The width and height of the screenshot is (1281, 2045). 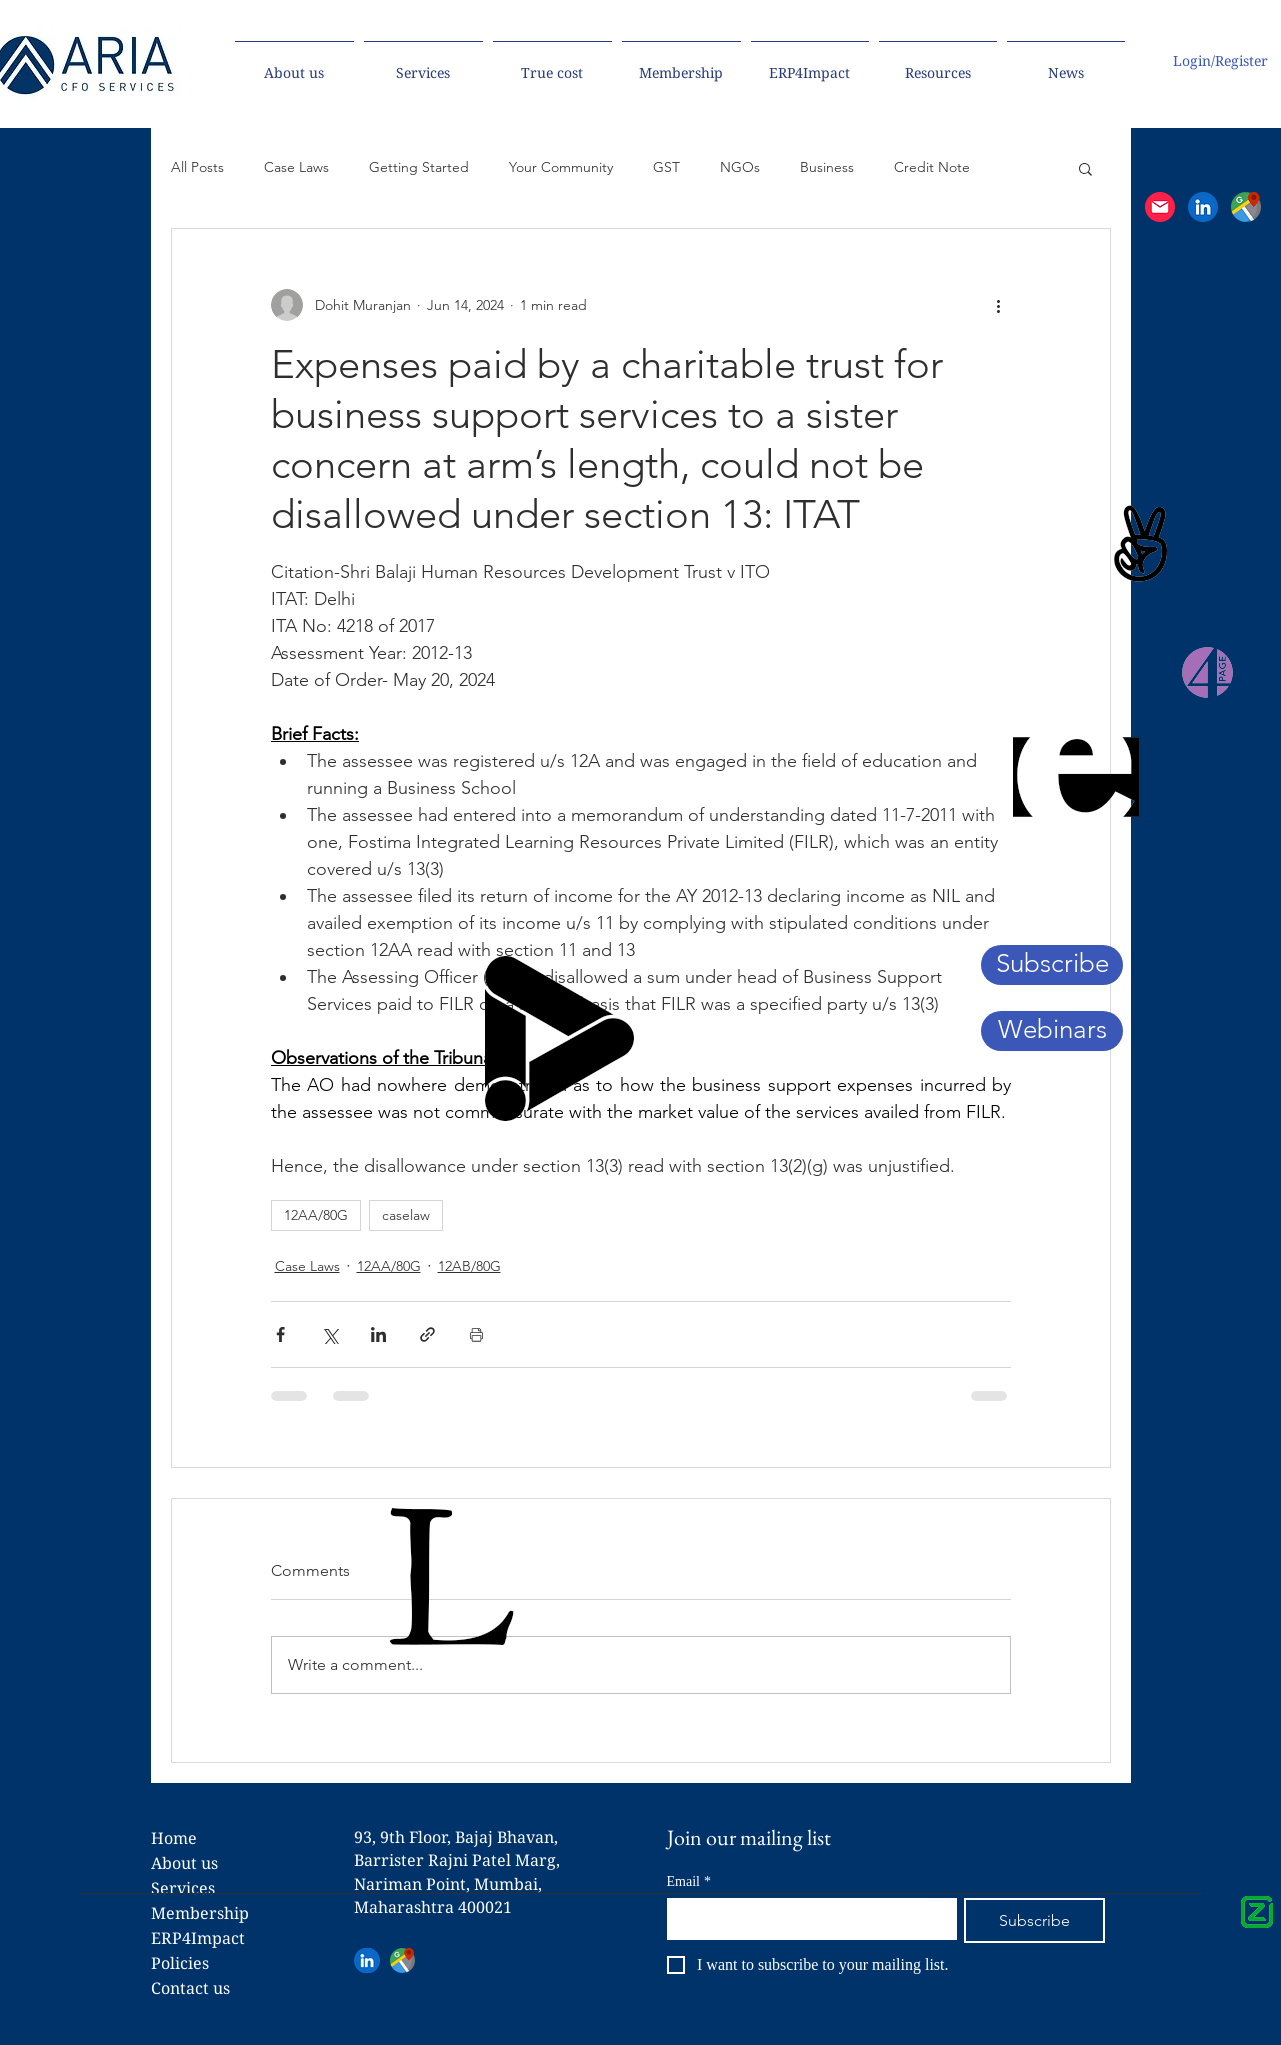 I want to click on erlang programming language logo, so click(x=1076, y=777).